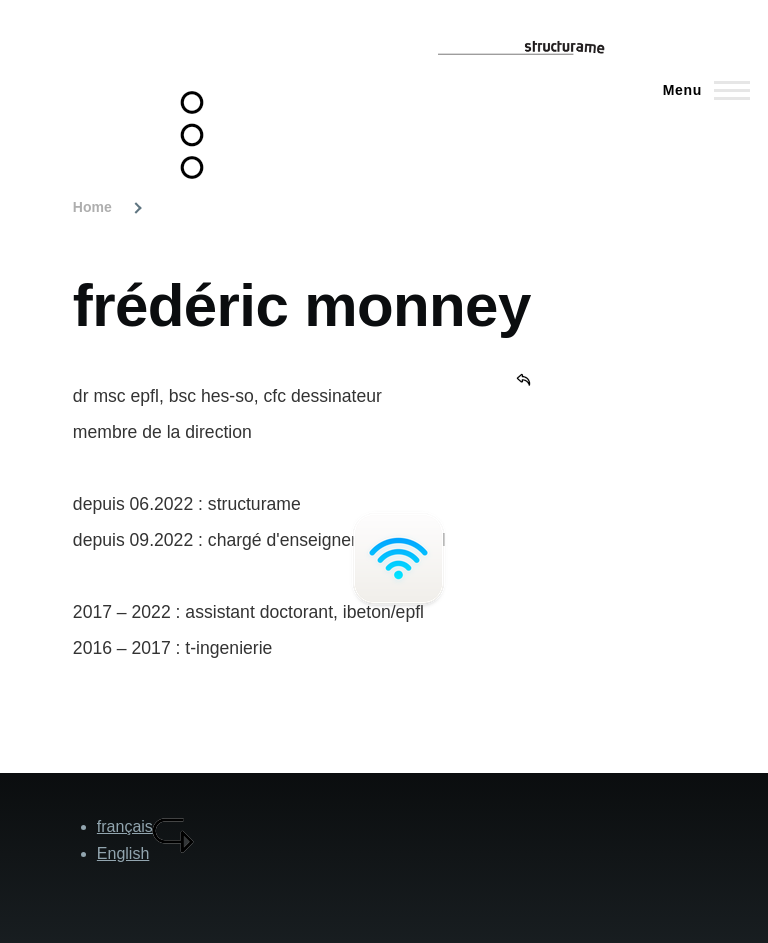 This screenshot has width=768, height=943. I want to click on access wireless network settings, so click(398, 558).